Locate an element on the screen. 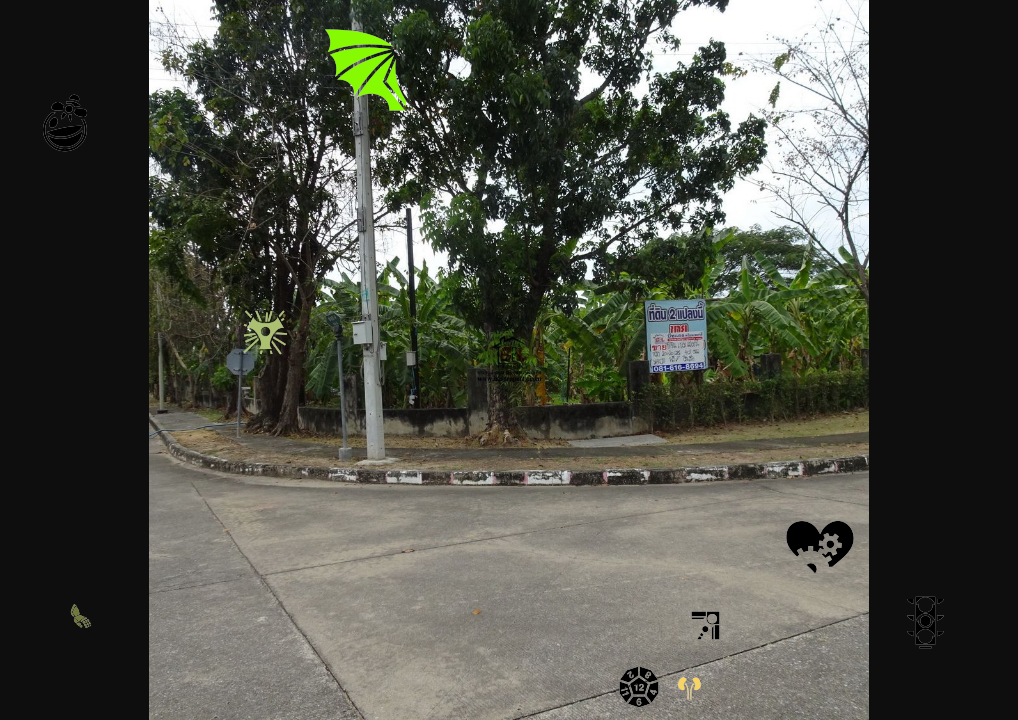 This screenshot has height=720, width=1018. equip armor or gauntlet item is located at coordinates (81, 616).